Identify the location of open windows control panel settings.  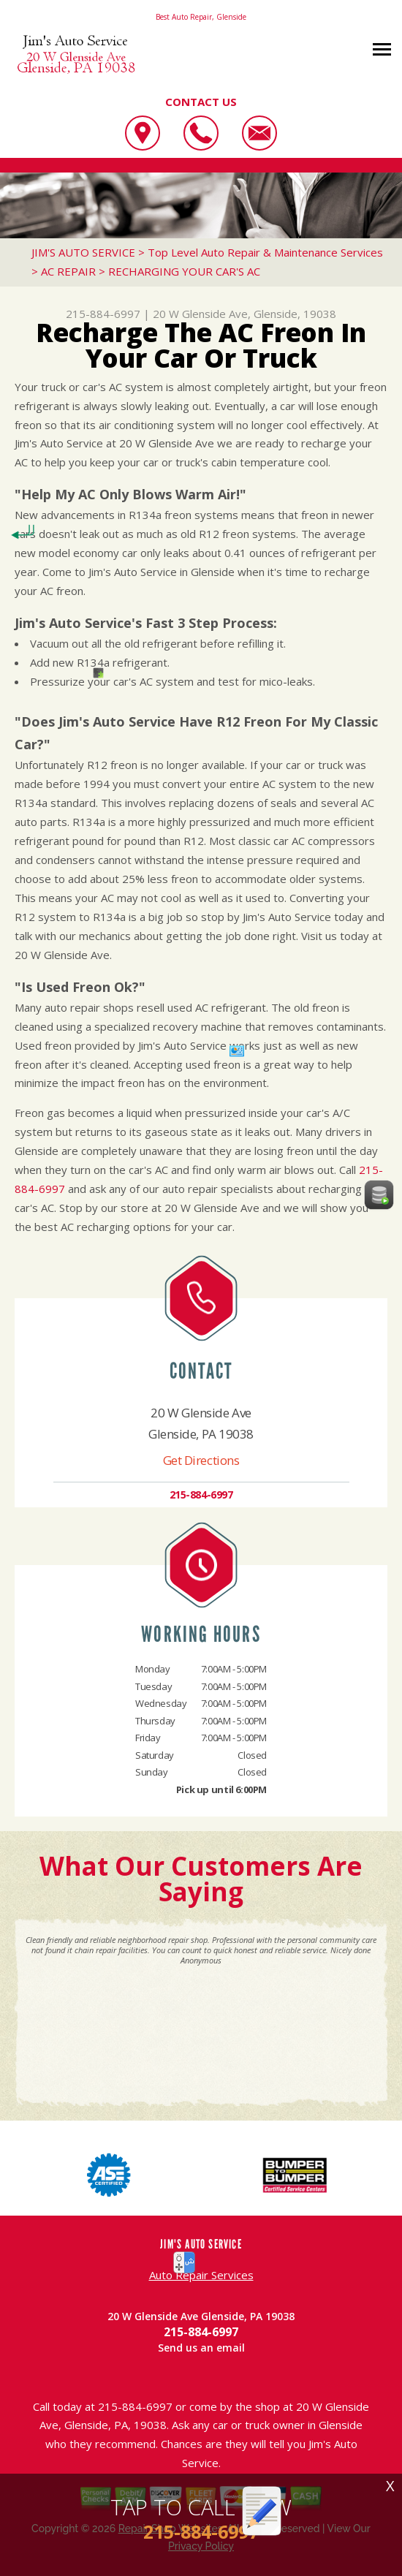
(237, 1051).